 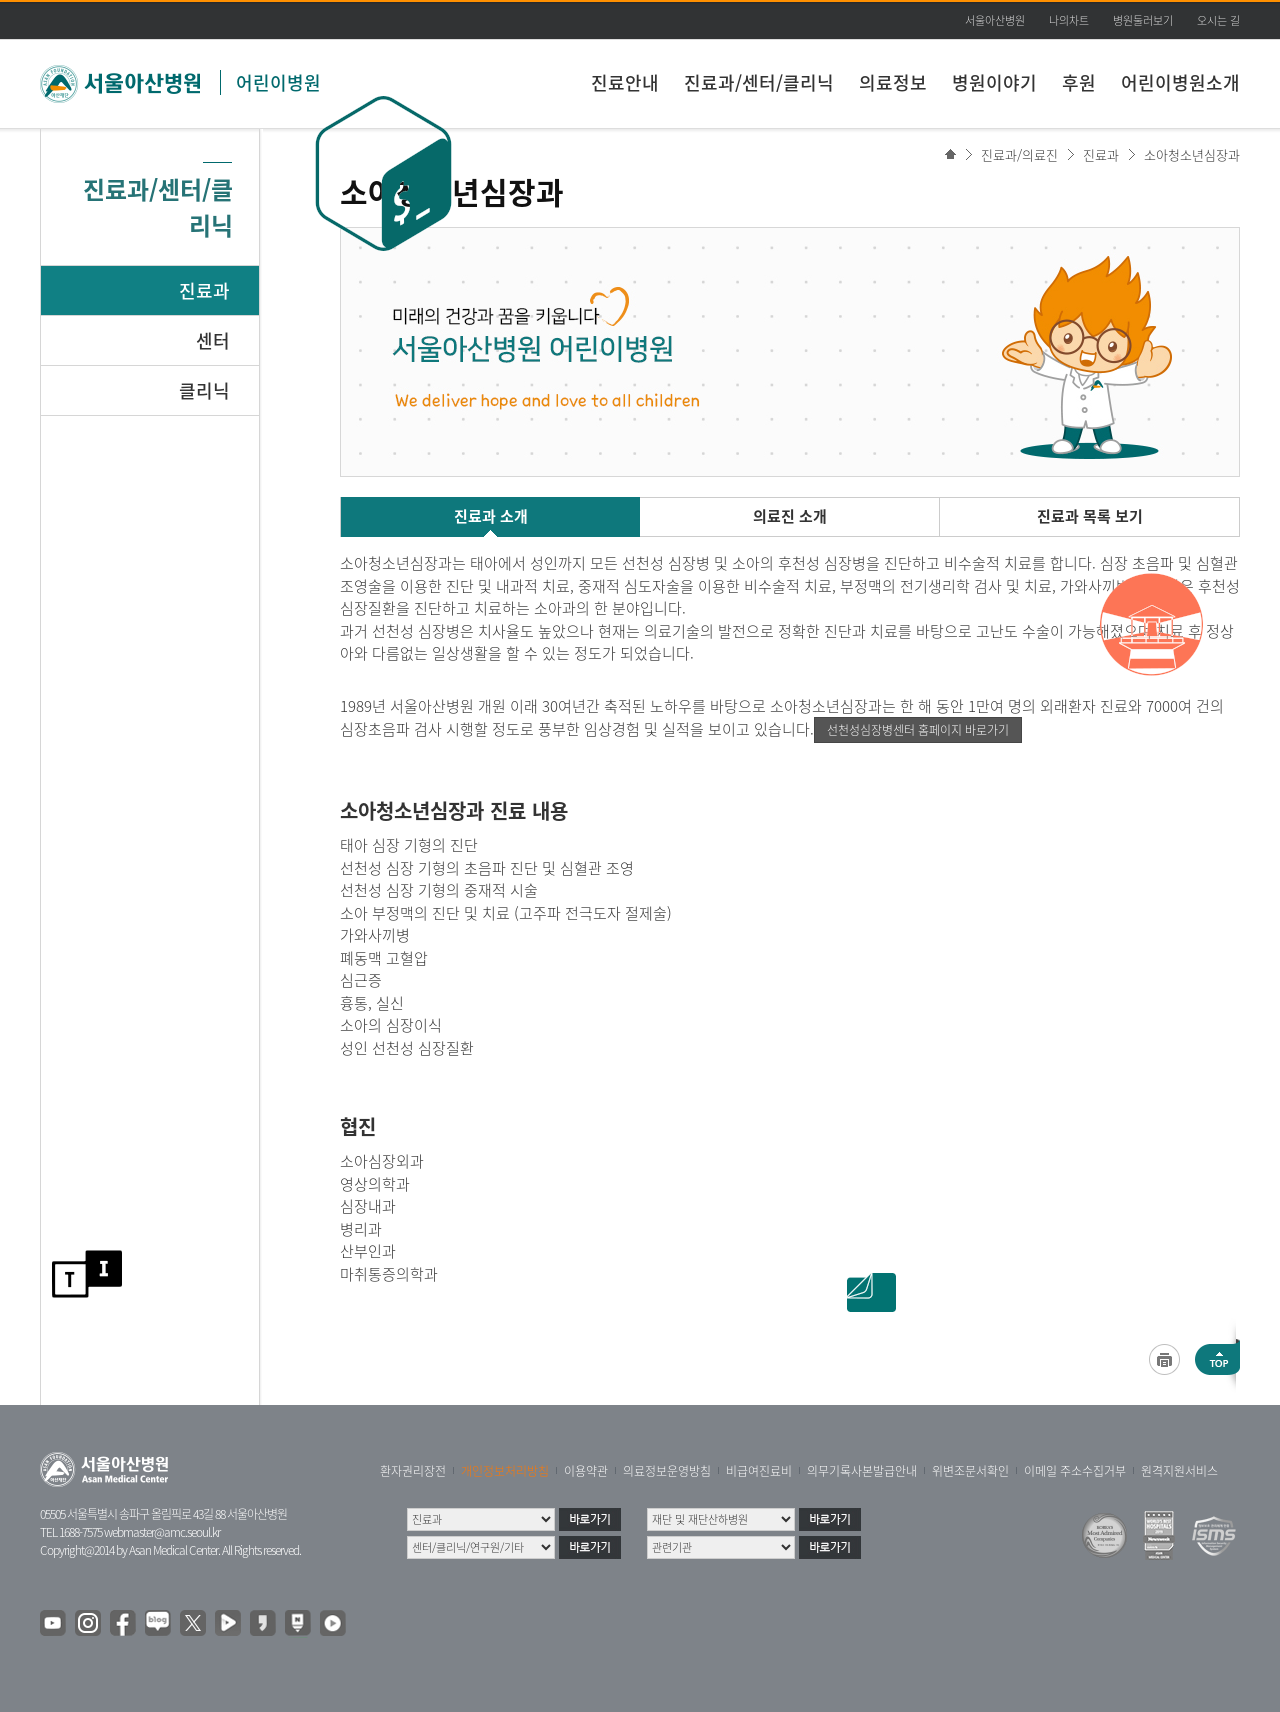 What do you see at coordinates (1151, 624) in the screenshot?
I see `watchtower container monitoring service logo` at bounding box center [1151, 624].